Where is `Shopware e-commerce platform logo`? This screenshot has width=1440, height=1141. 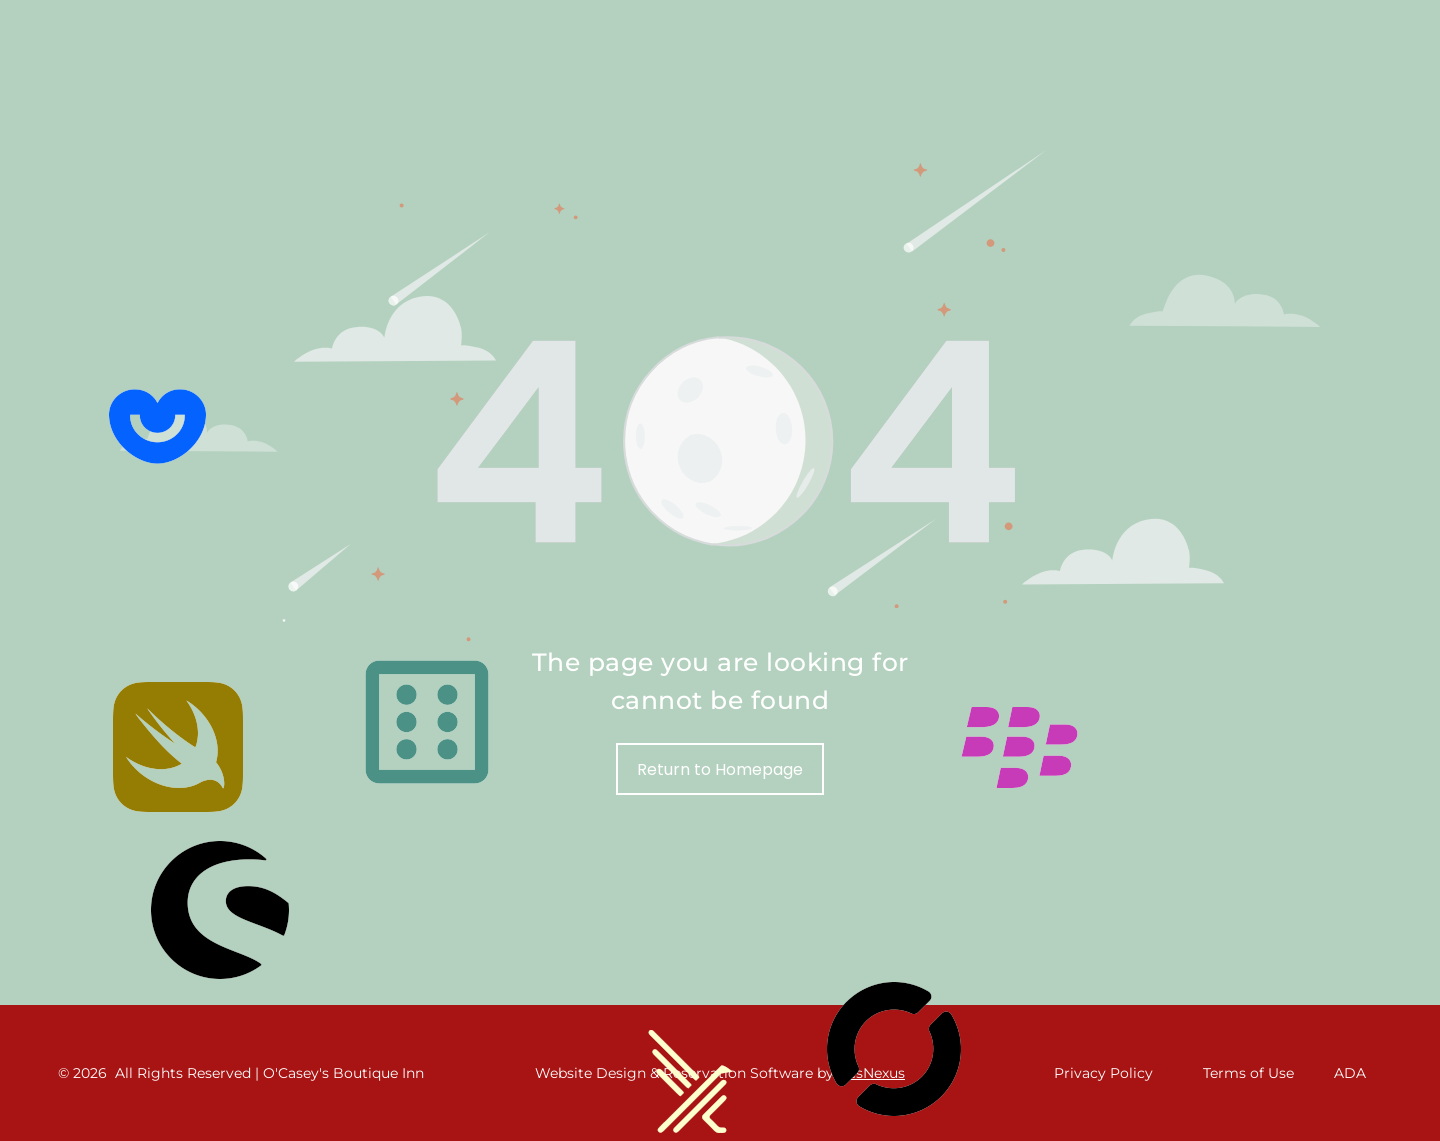
Shopware e-commerce platform logo is located at coordinates (220, 910).